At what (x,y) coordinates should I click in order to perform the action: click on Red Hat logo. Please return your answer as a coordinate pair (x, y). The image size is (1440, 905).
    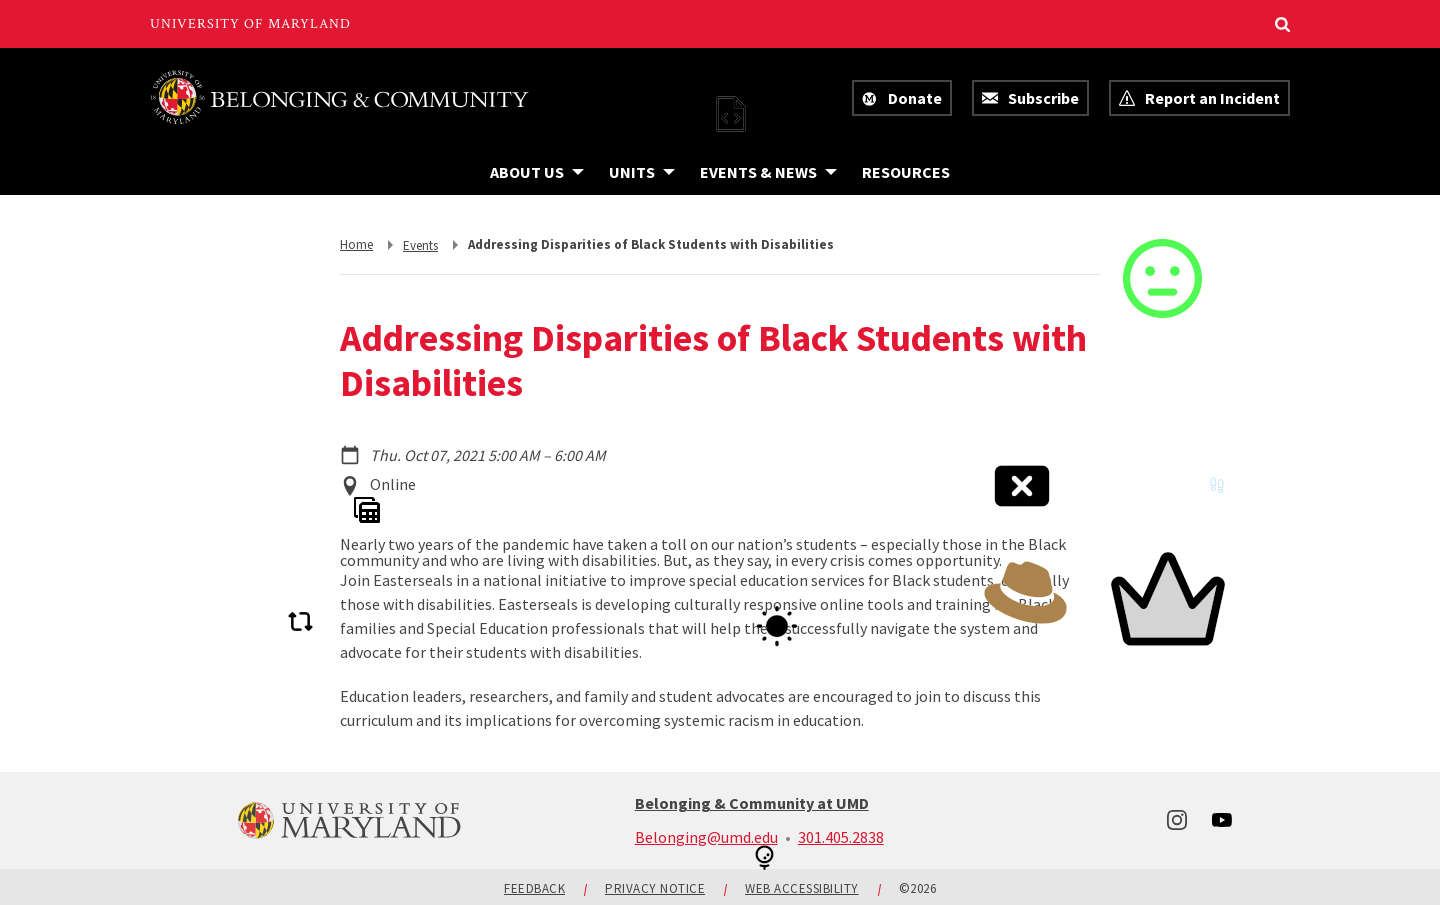
    Looking at the image, I should click on (1025, 592).